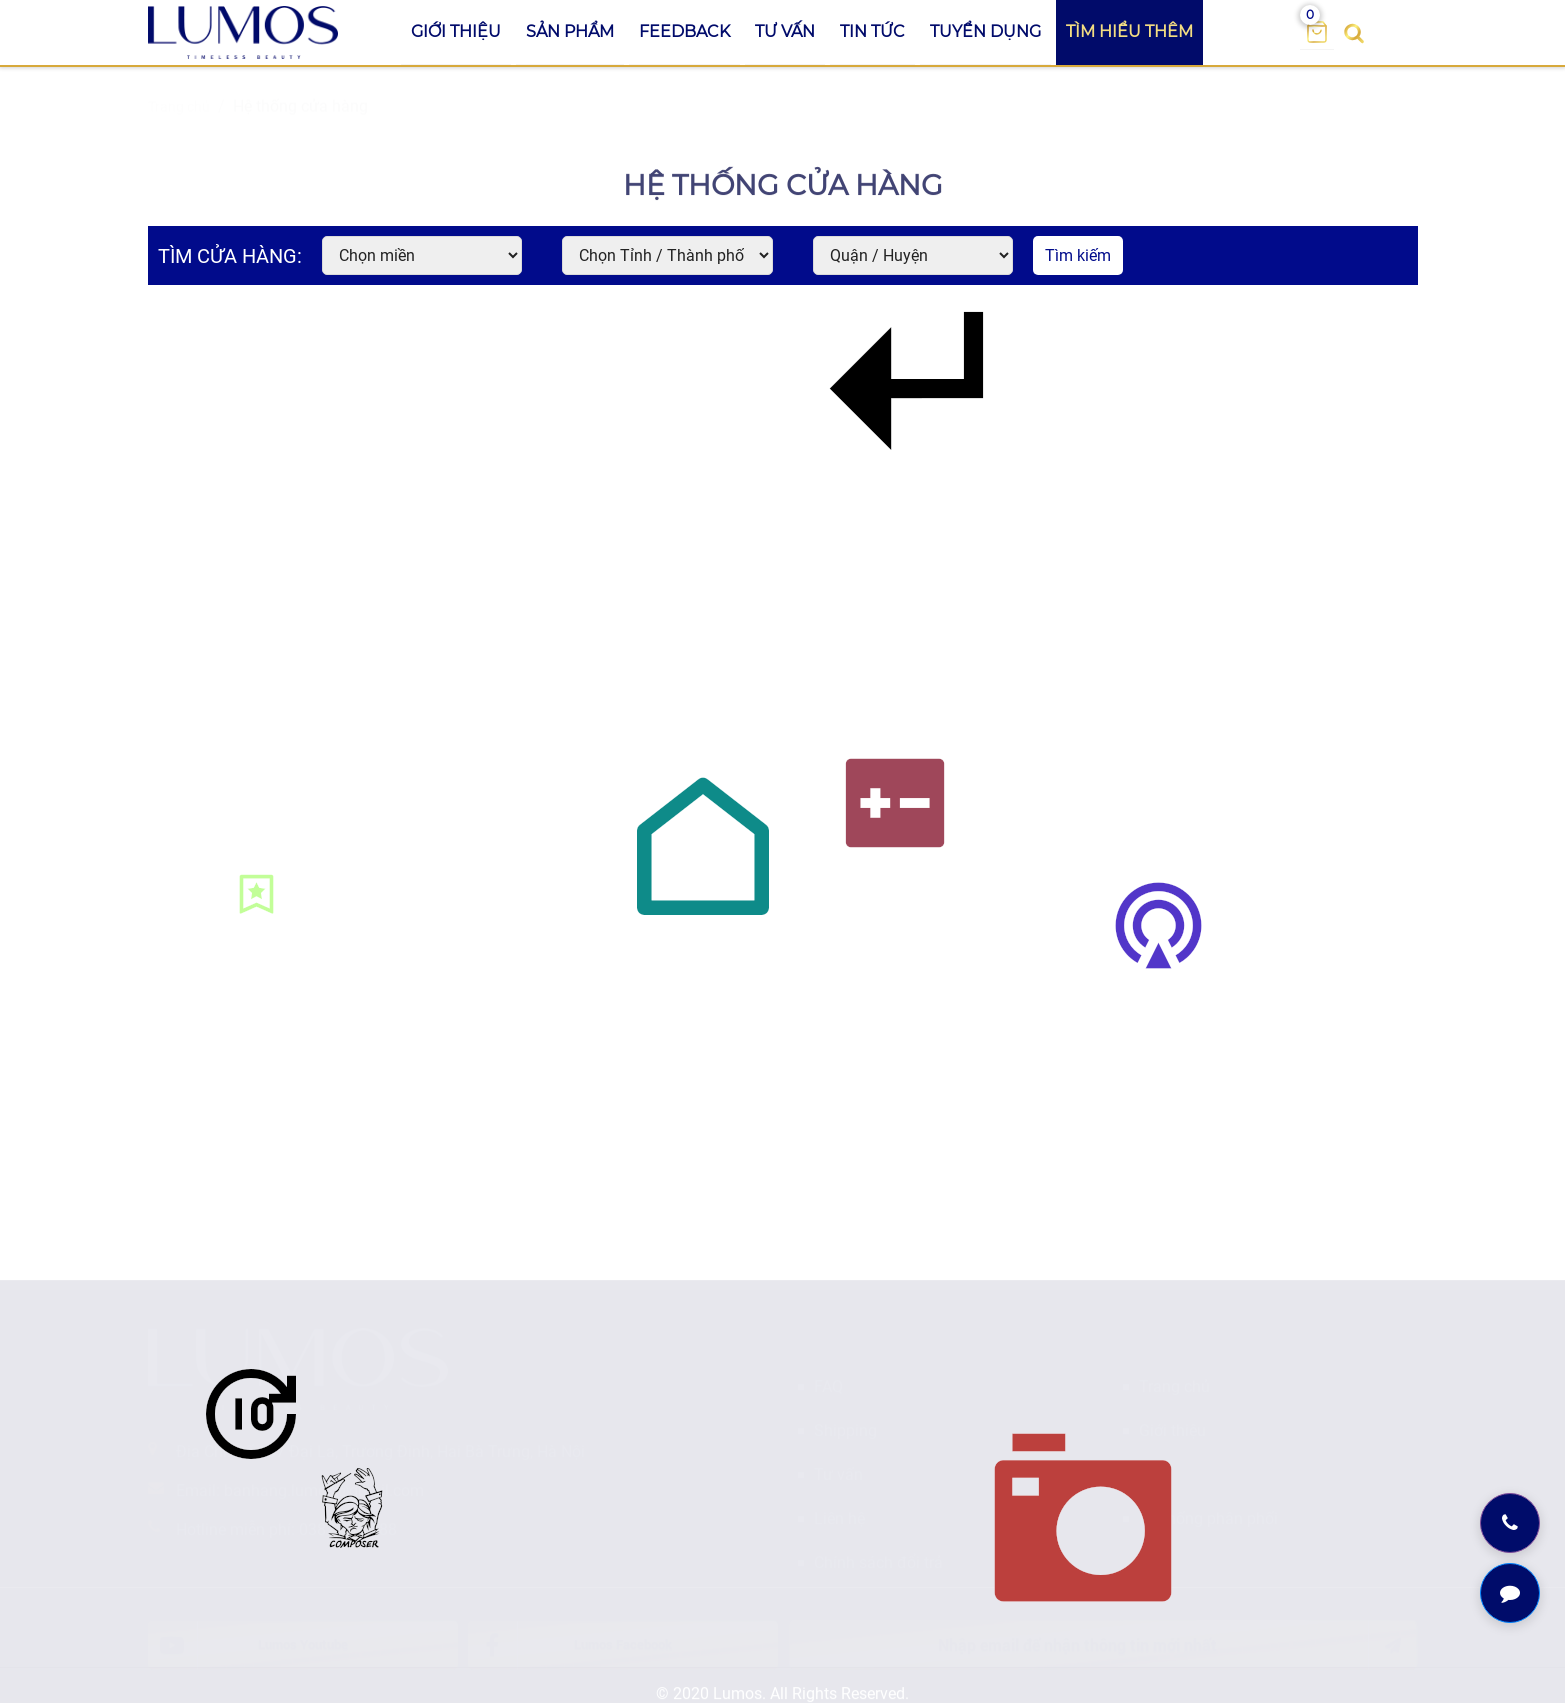 The image size is (1565, 1703). What do you see at coordinates (256, 893) in the screenshot?
I see `bookmark this item as a favorite` at bounding box center [256, 893].